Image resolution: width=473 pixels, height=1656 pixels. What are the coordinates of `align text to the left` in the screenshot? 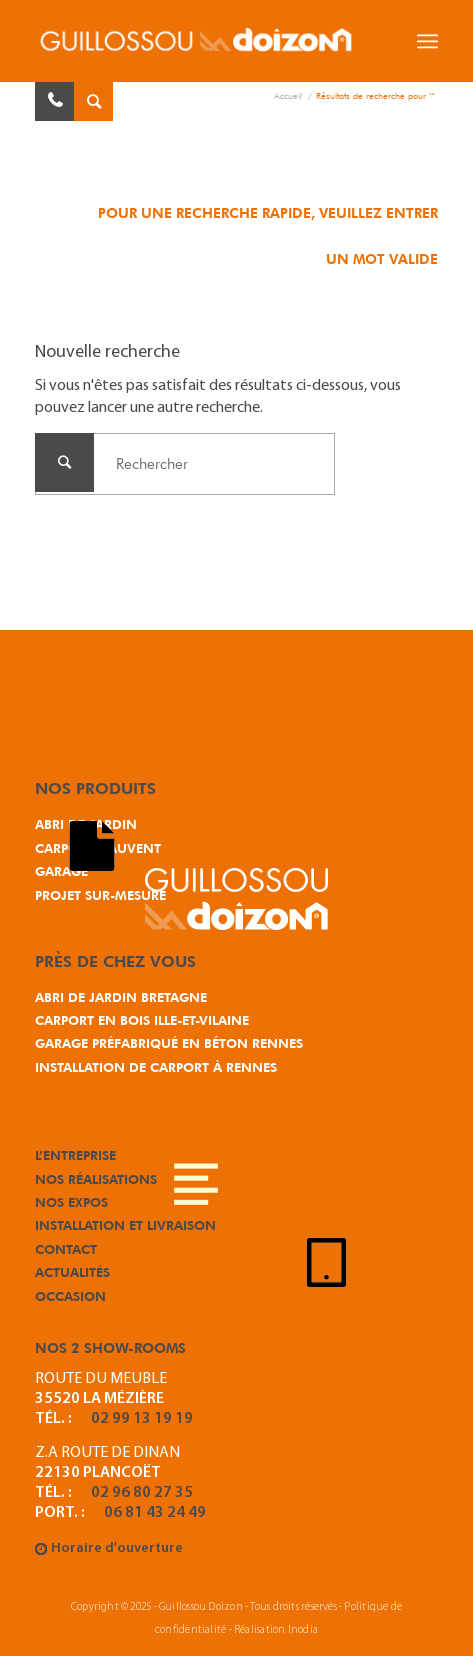 It's located at (196, 1183).